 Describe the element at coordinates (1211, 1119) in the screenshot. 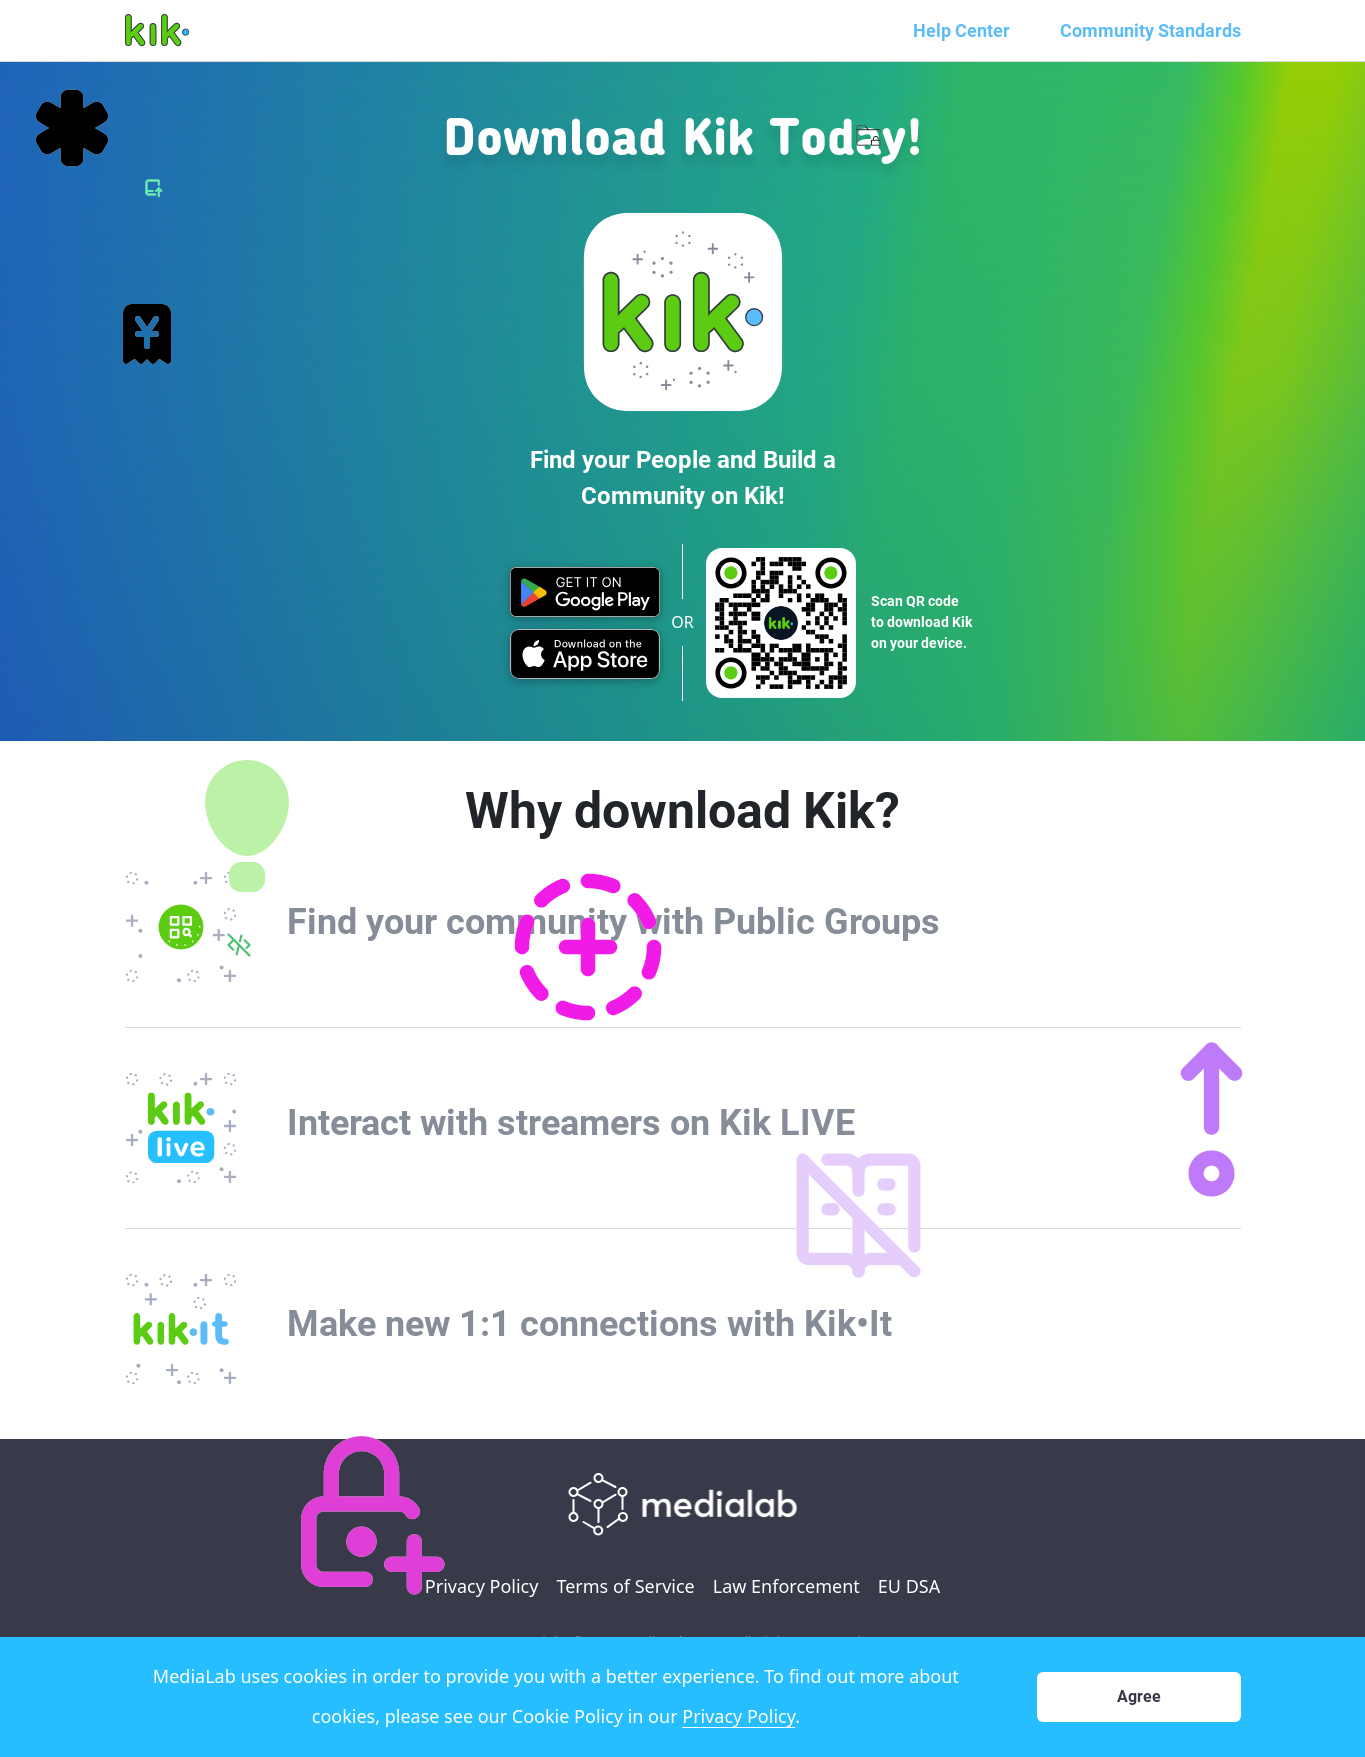

I see `move item up in a list or sequence` at that location.